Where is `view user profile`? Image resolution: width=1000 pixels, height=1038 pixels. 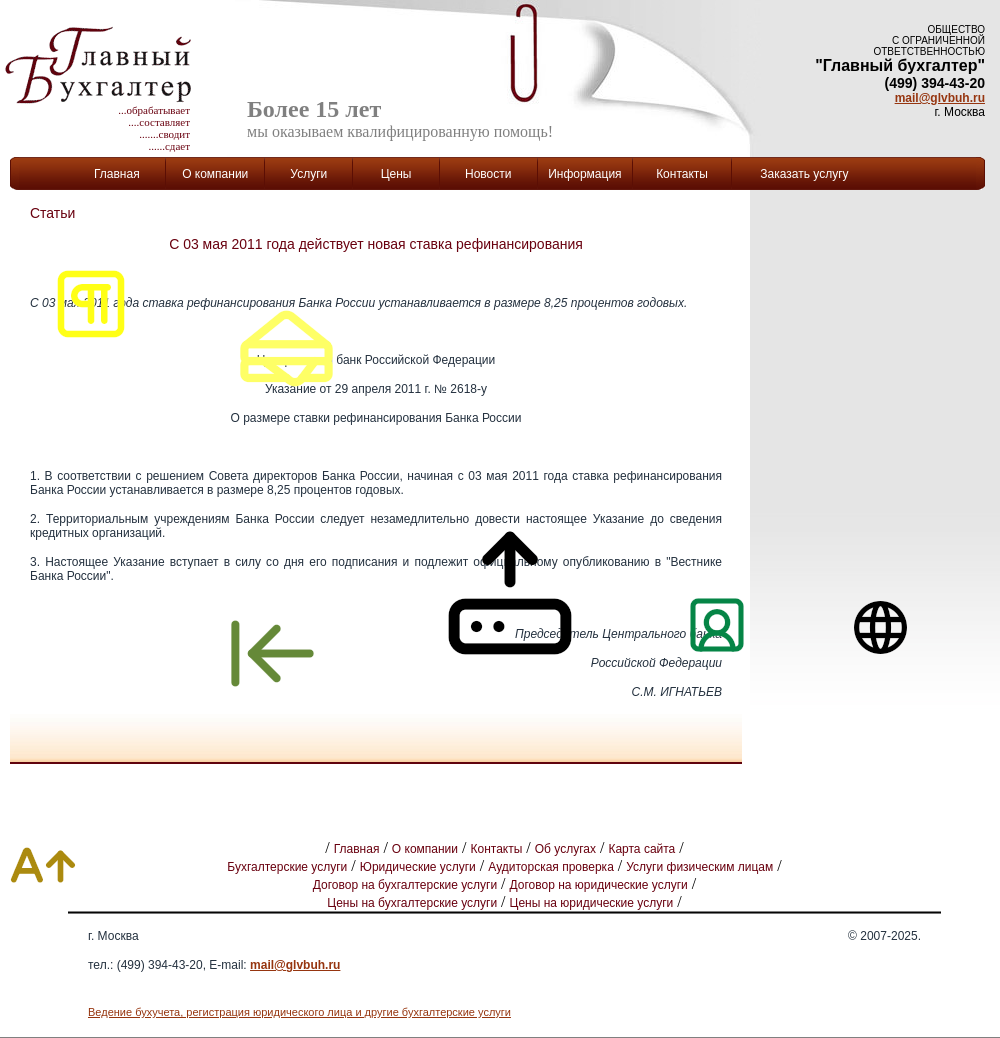
view user profile is located at coordinates (717, 625).